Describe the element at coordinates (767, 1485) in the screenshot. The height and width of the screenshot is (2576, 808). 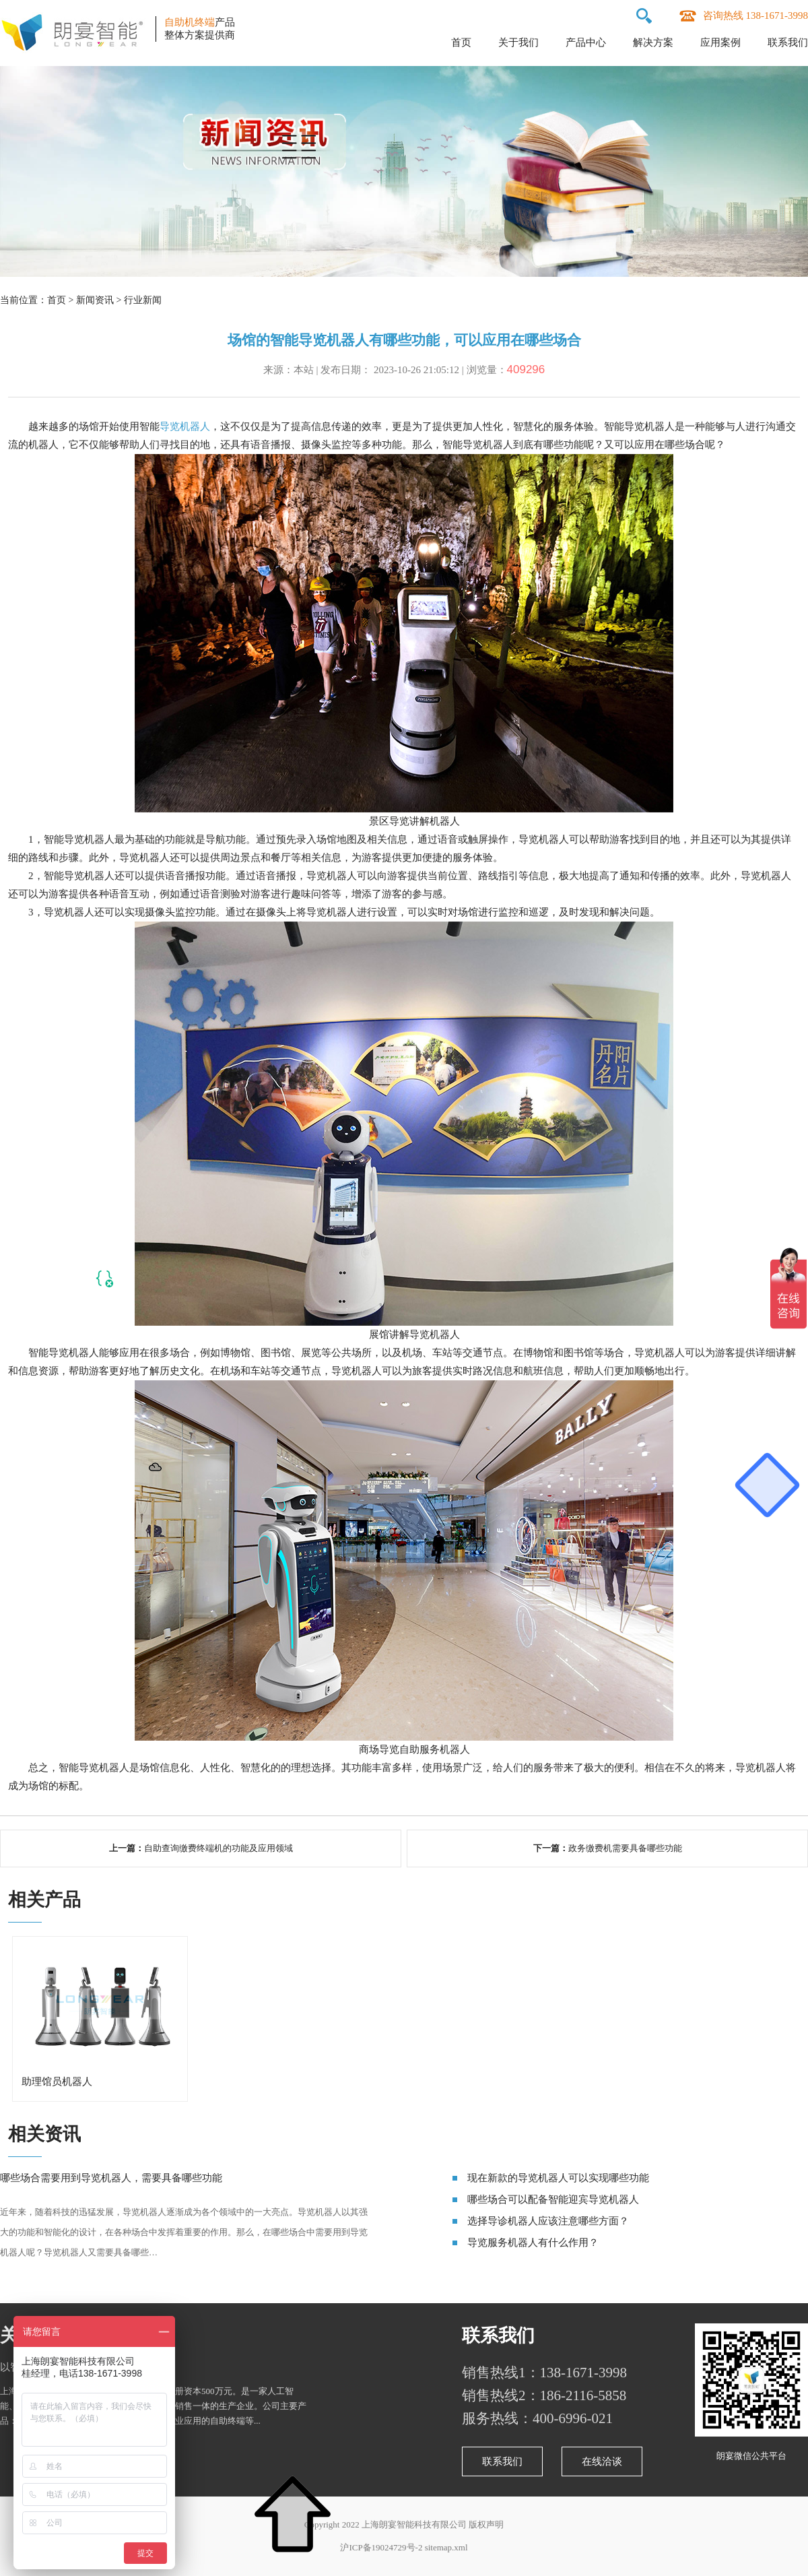
I see `indicates premium or pro membership status` at that location.